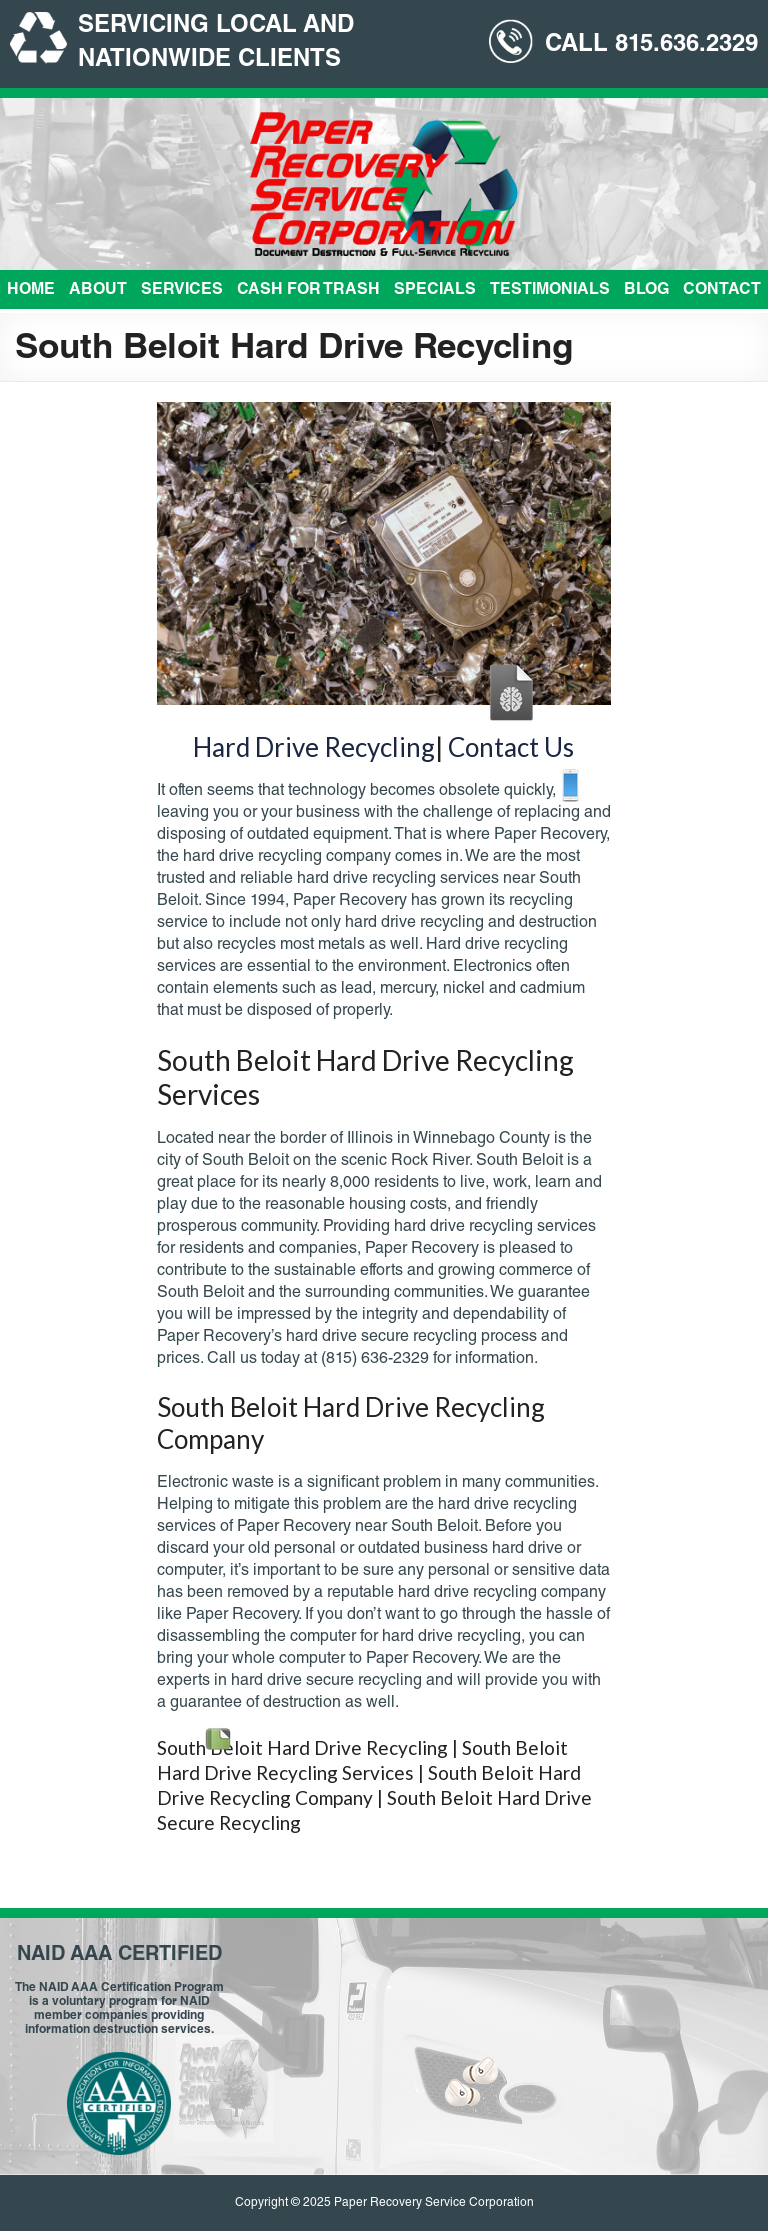 Image resolution: width=768 pixels, height=2231 pixels. What do you see at coordinates (570, 785) in the screenshot?
I see `iPhone SE device connected to your system` at bounding box center [570, 785].